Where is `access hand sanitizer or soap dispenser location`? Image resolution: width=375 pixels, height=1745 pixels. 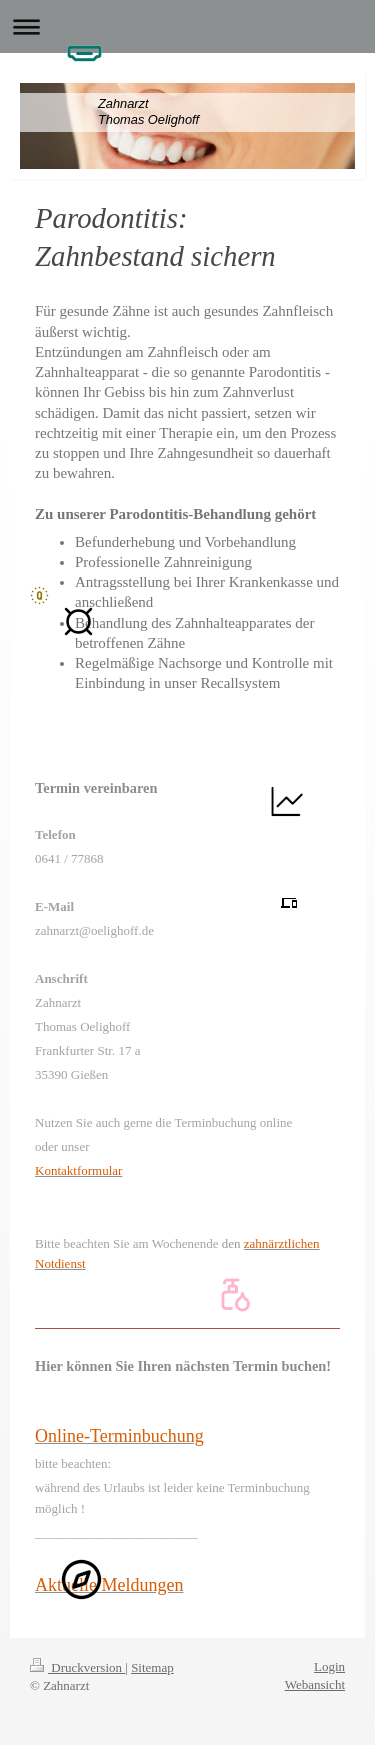 access hand sanitizer or soap dispenser location is located at coordinates (235, 1295).